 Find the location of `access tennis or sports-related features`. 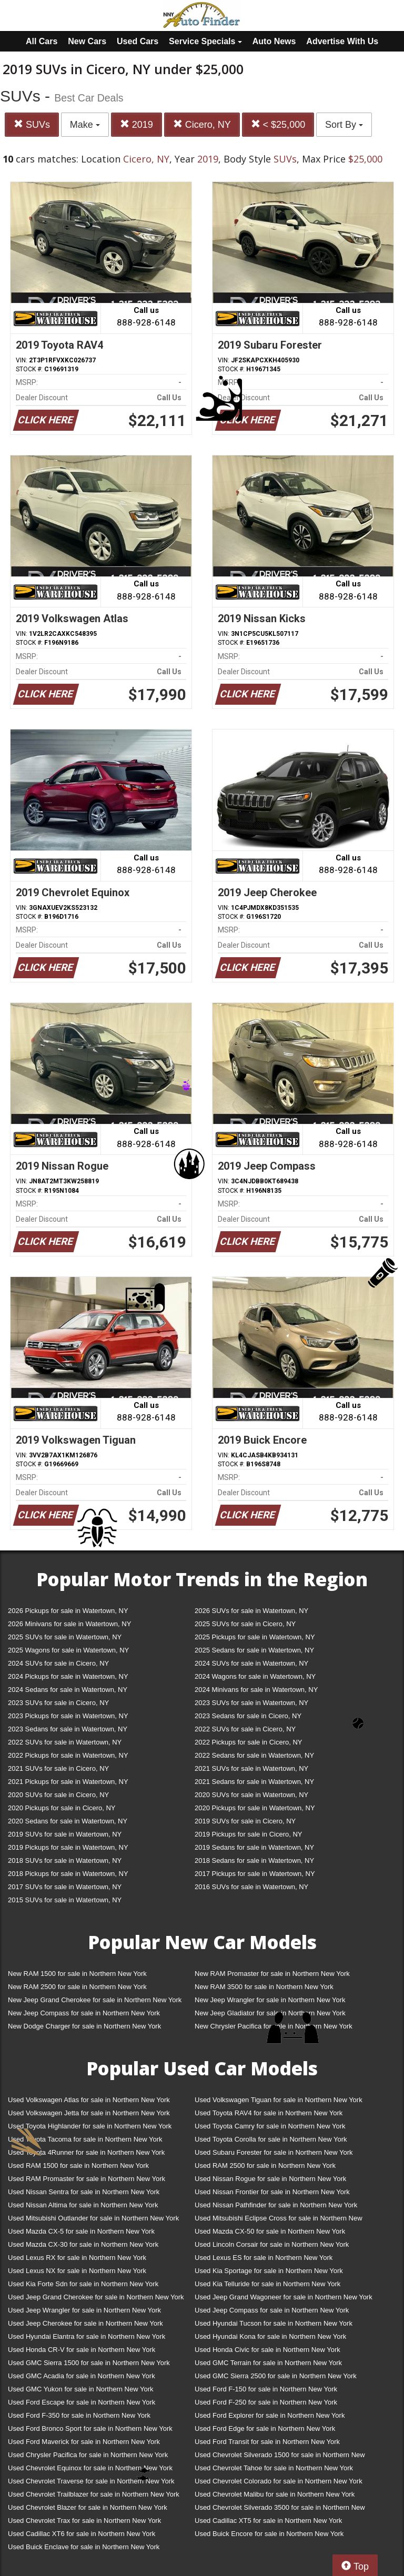

access tennis or sports-related features is located at coordinates (358, 1723).